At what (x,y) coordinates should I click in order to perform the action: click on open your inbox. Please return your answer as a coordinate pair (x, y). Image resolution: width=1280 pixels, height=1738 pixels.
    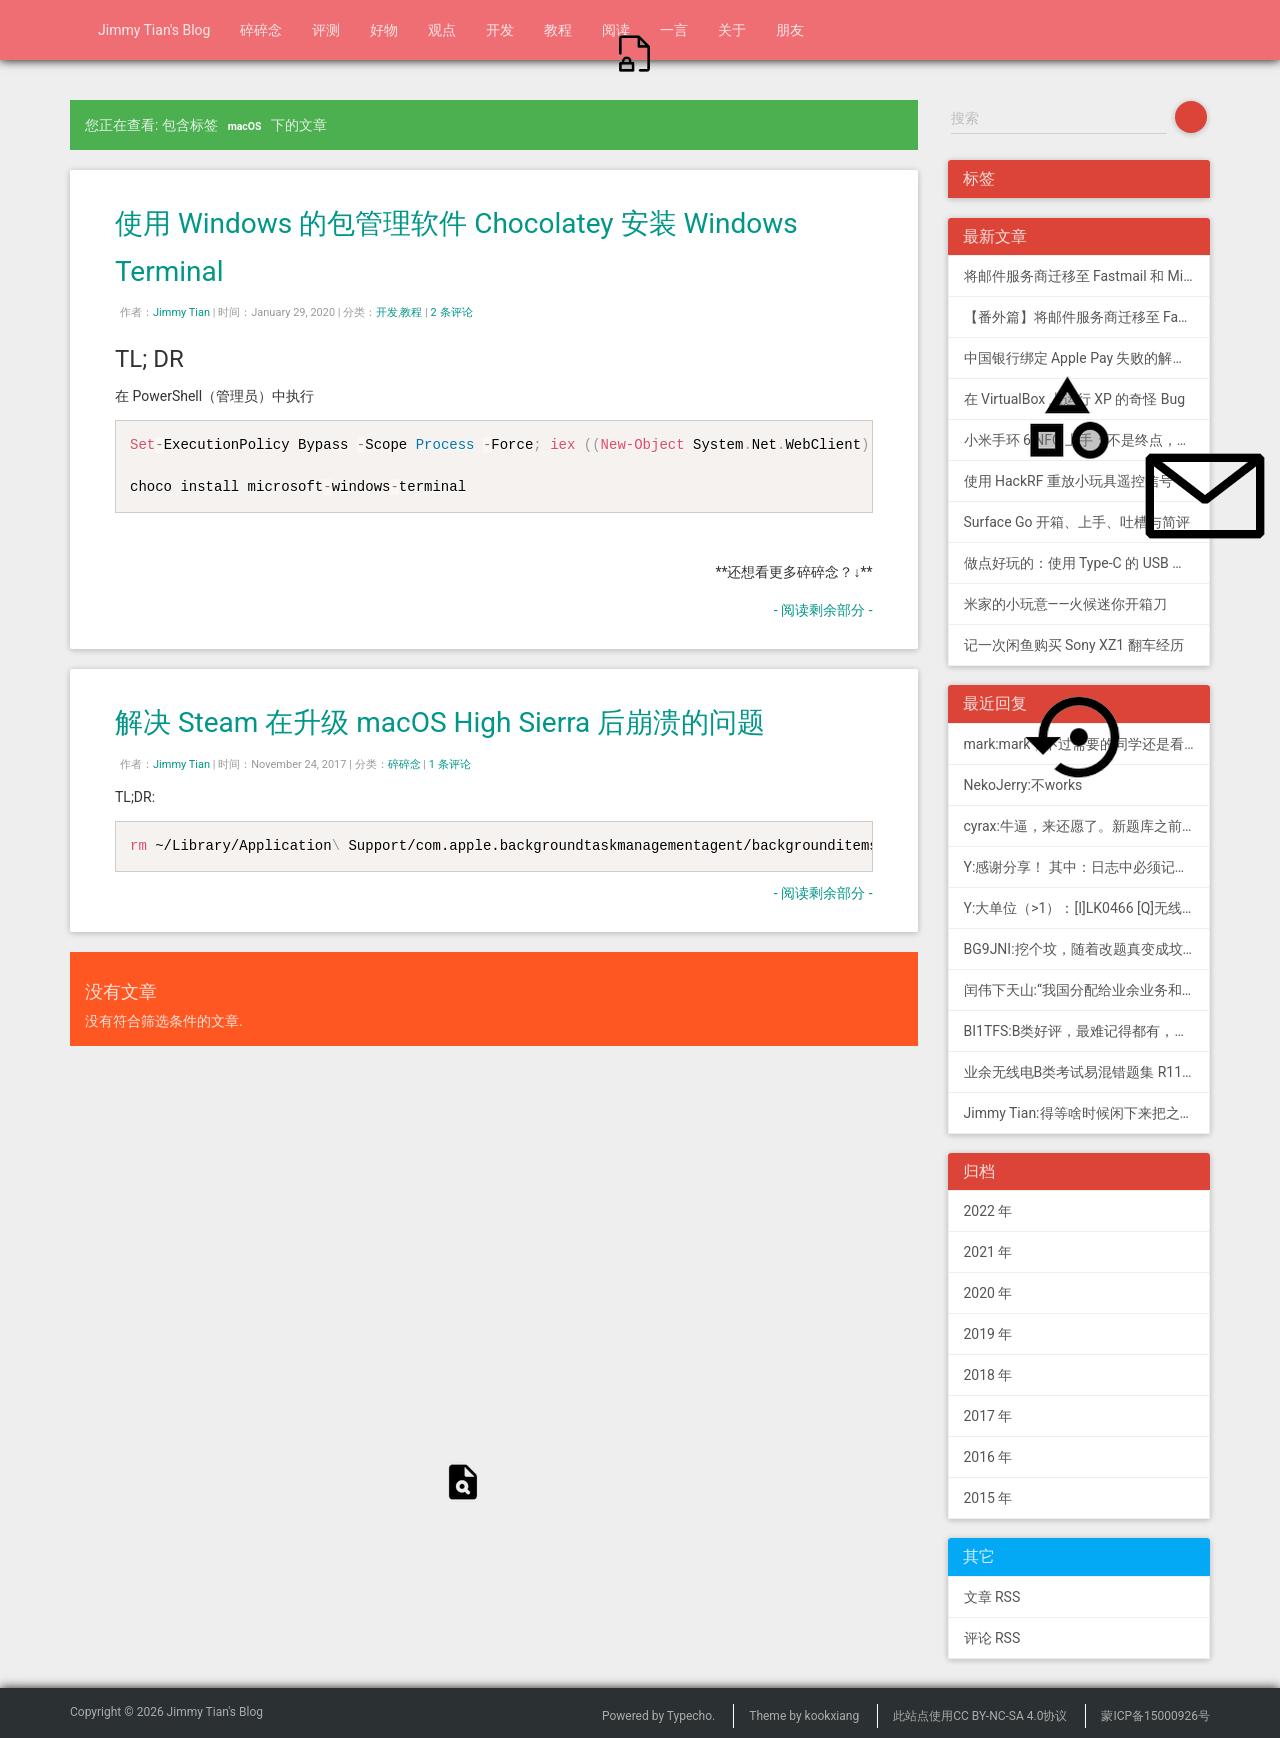
    Looking at the image, I should click on (1205, 496).